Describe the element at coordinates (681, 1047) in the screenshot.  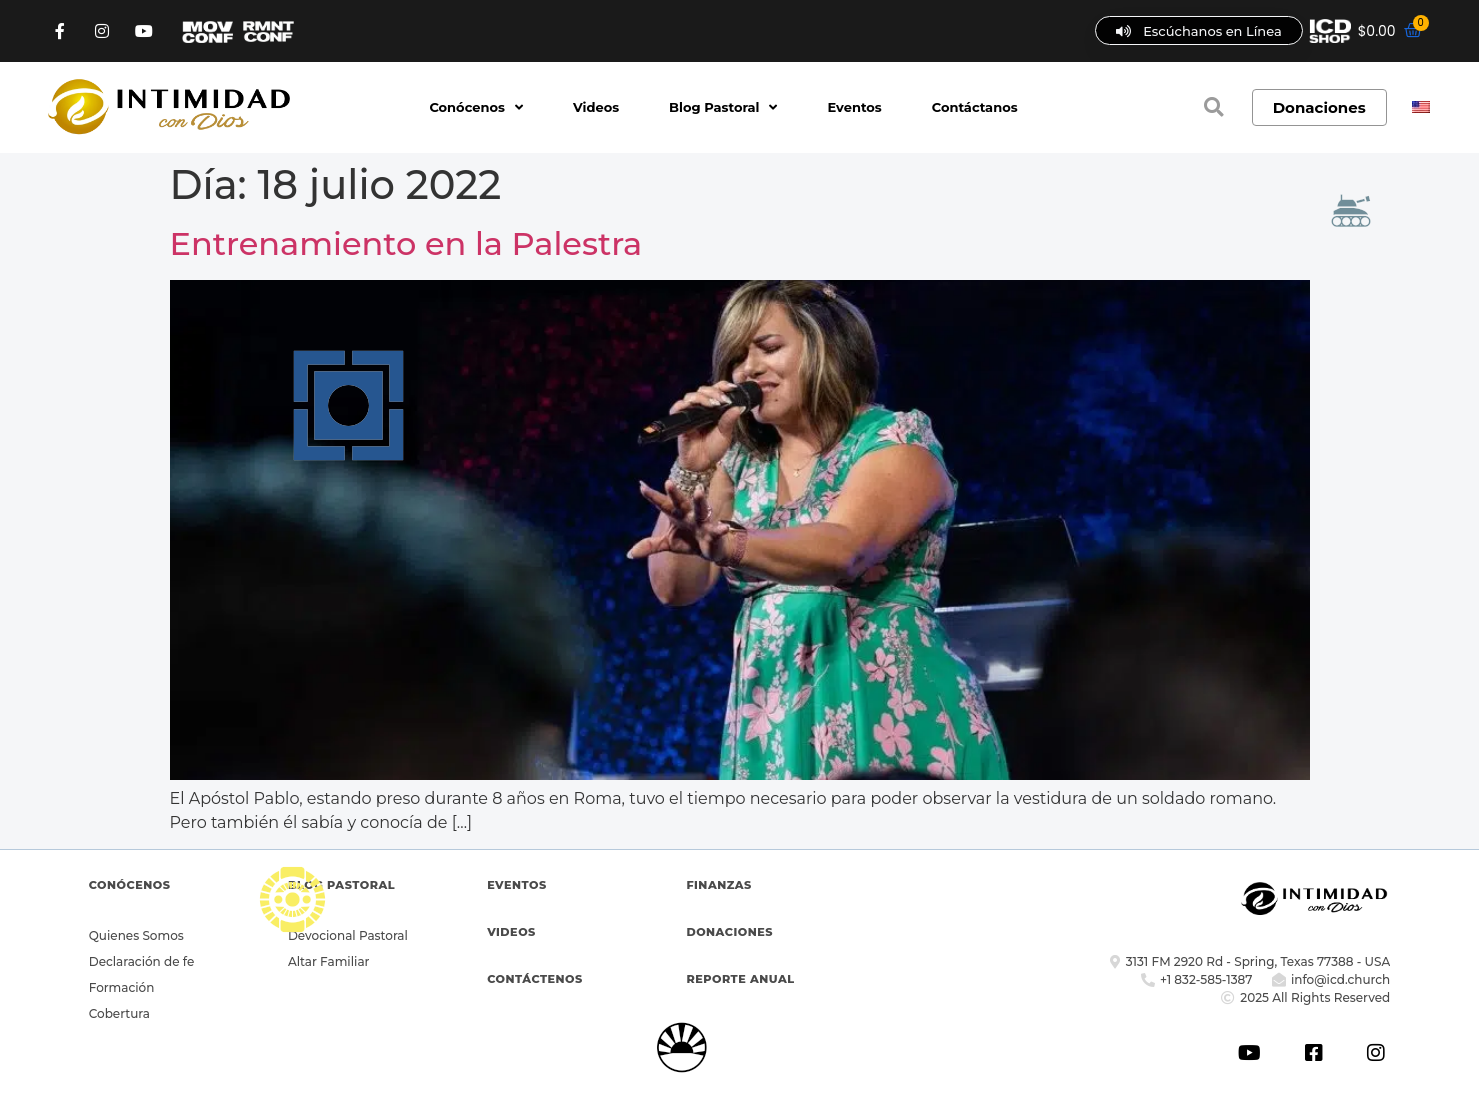
I see `indicates morning or sunrise time setting` at that location.